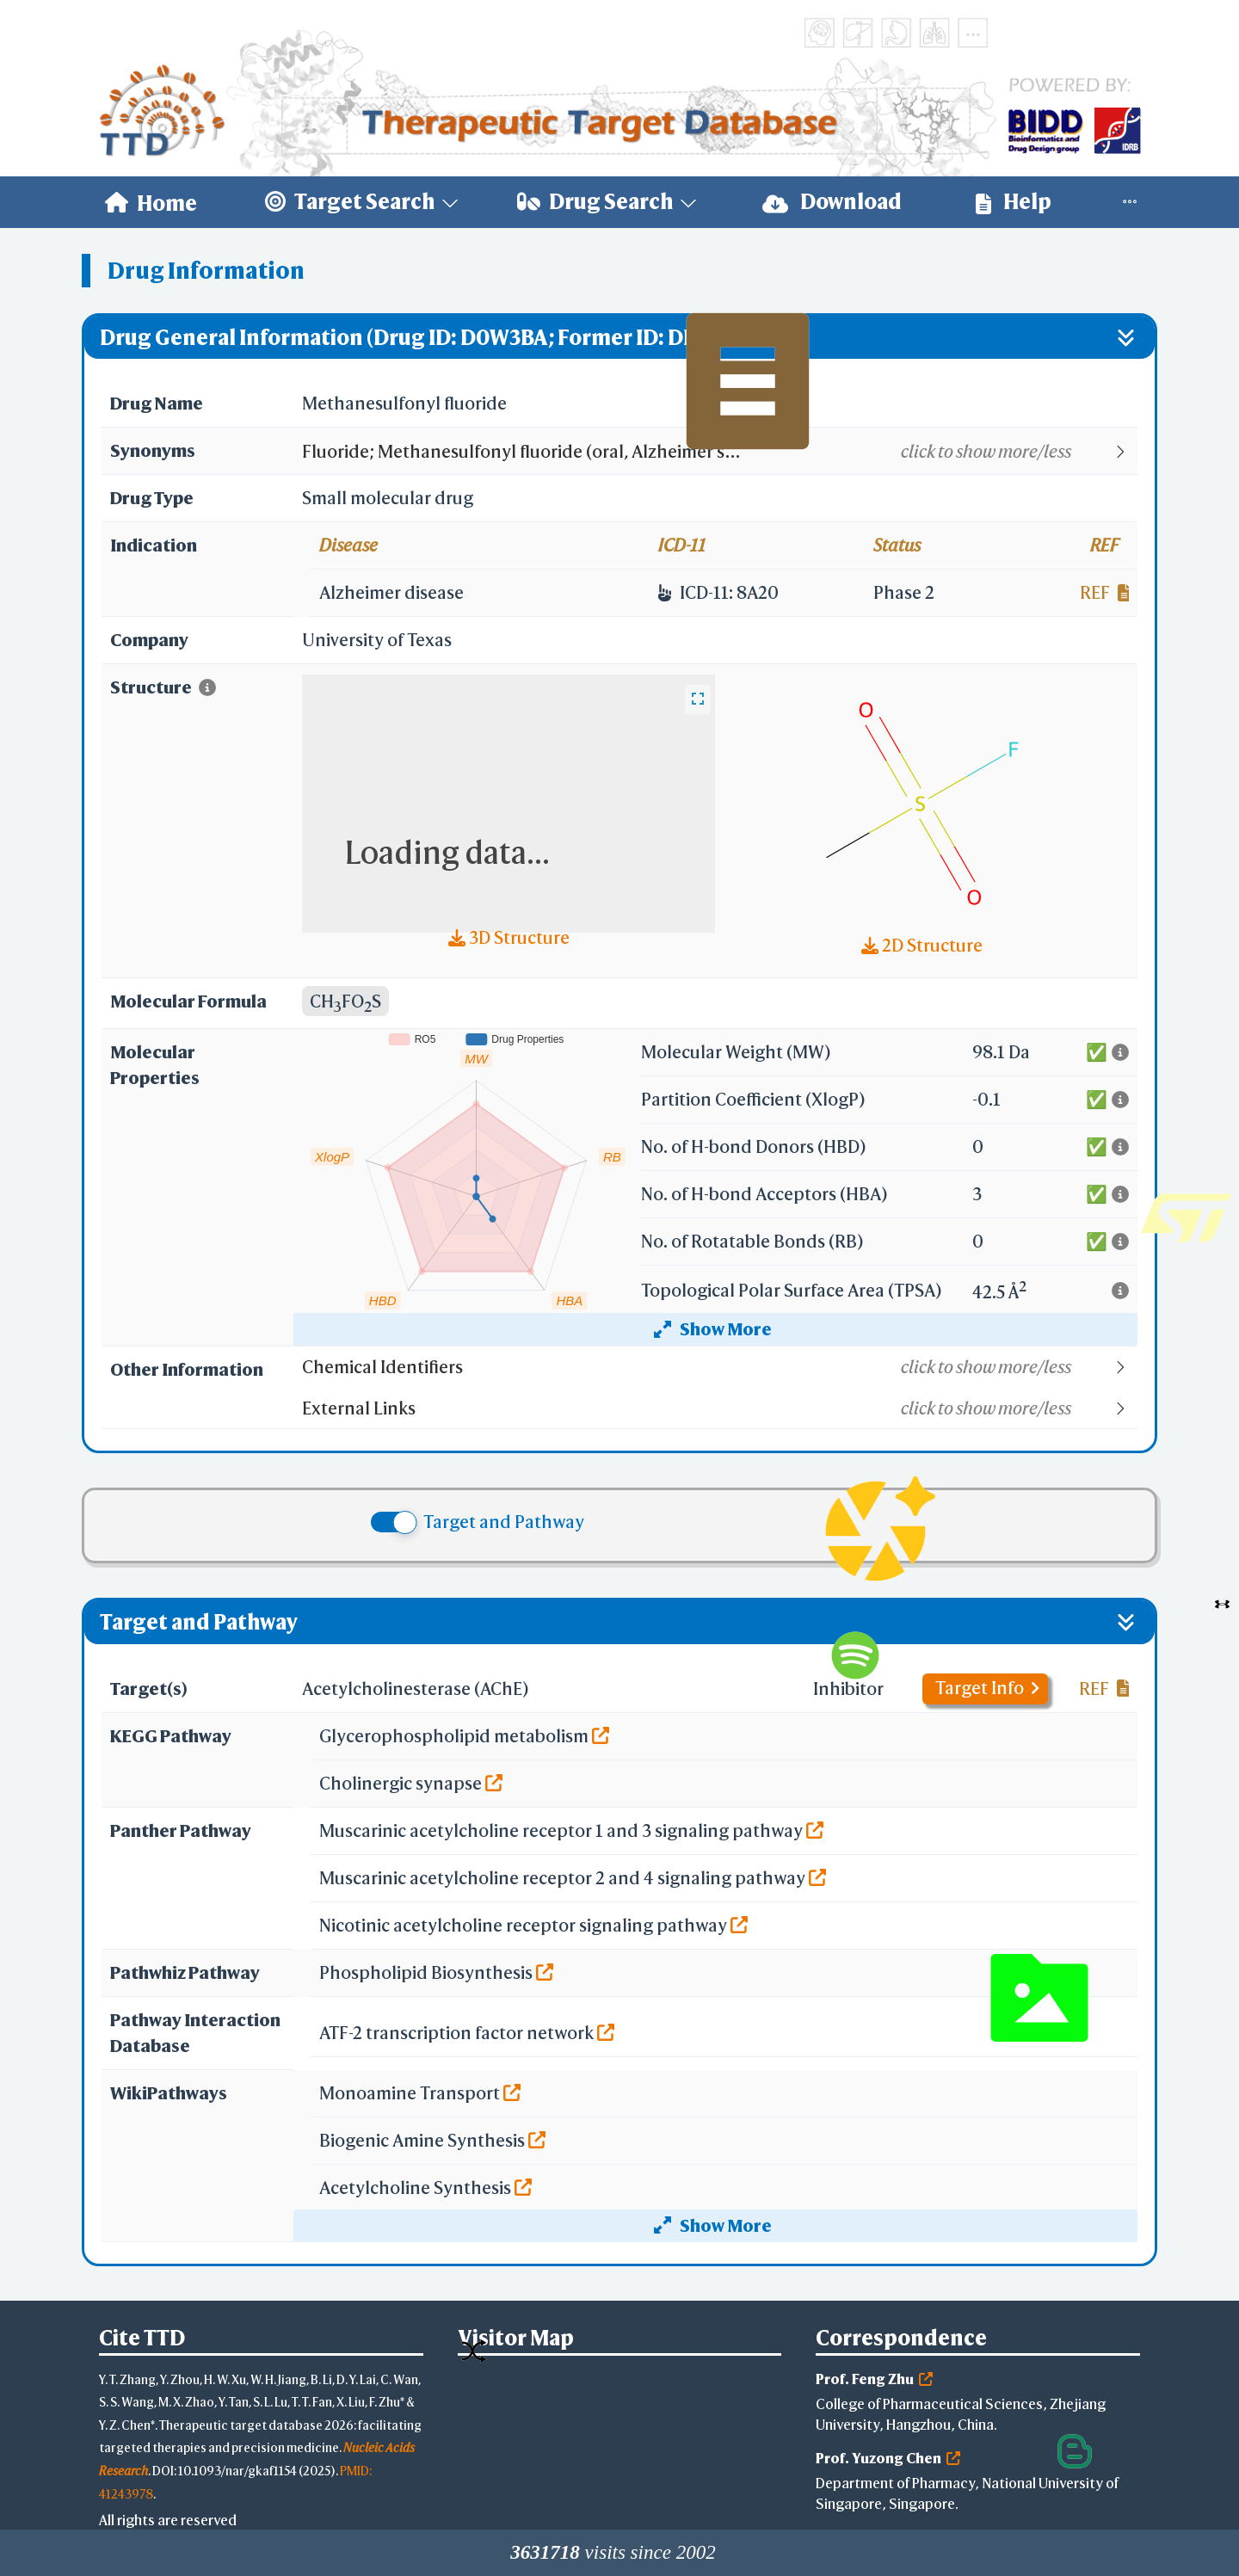  Describe the element at coordinates (875, 1531) in the screenshot. I see `access AI-powered camera features` at that location.